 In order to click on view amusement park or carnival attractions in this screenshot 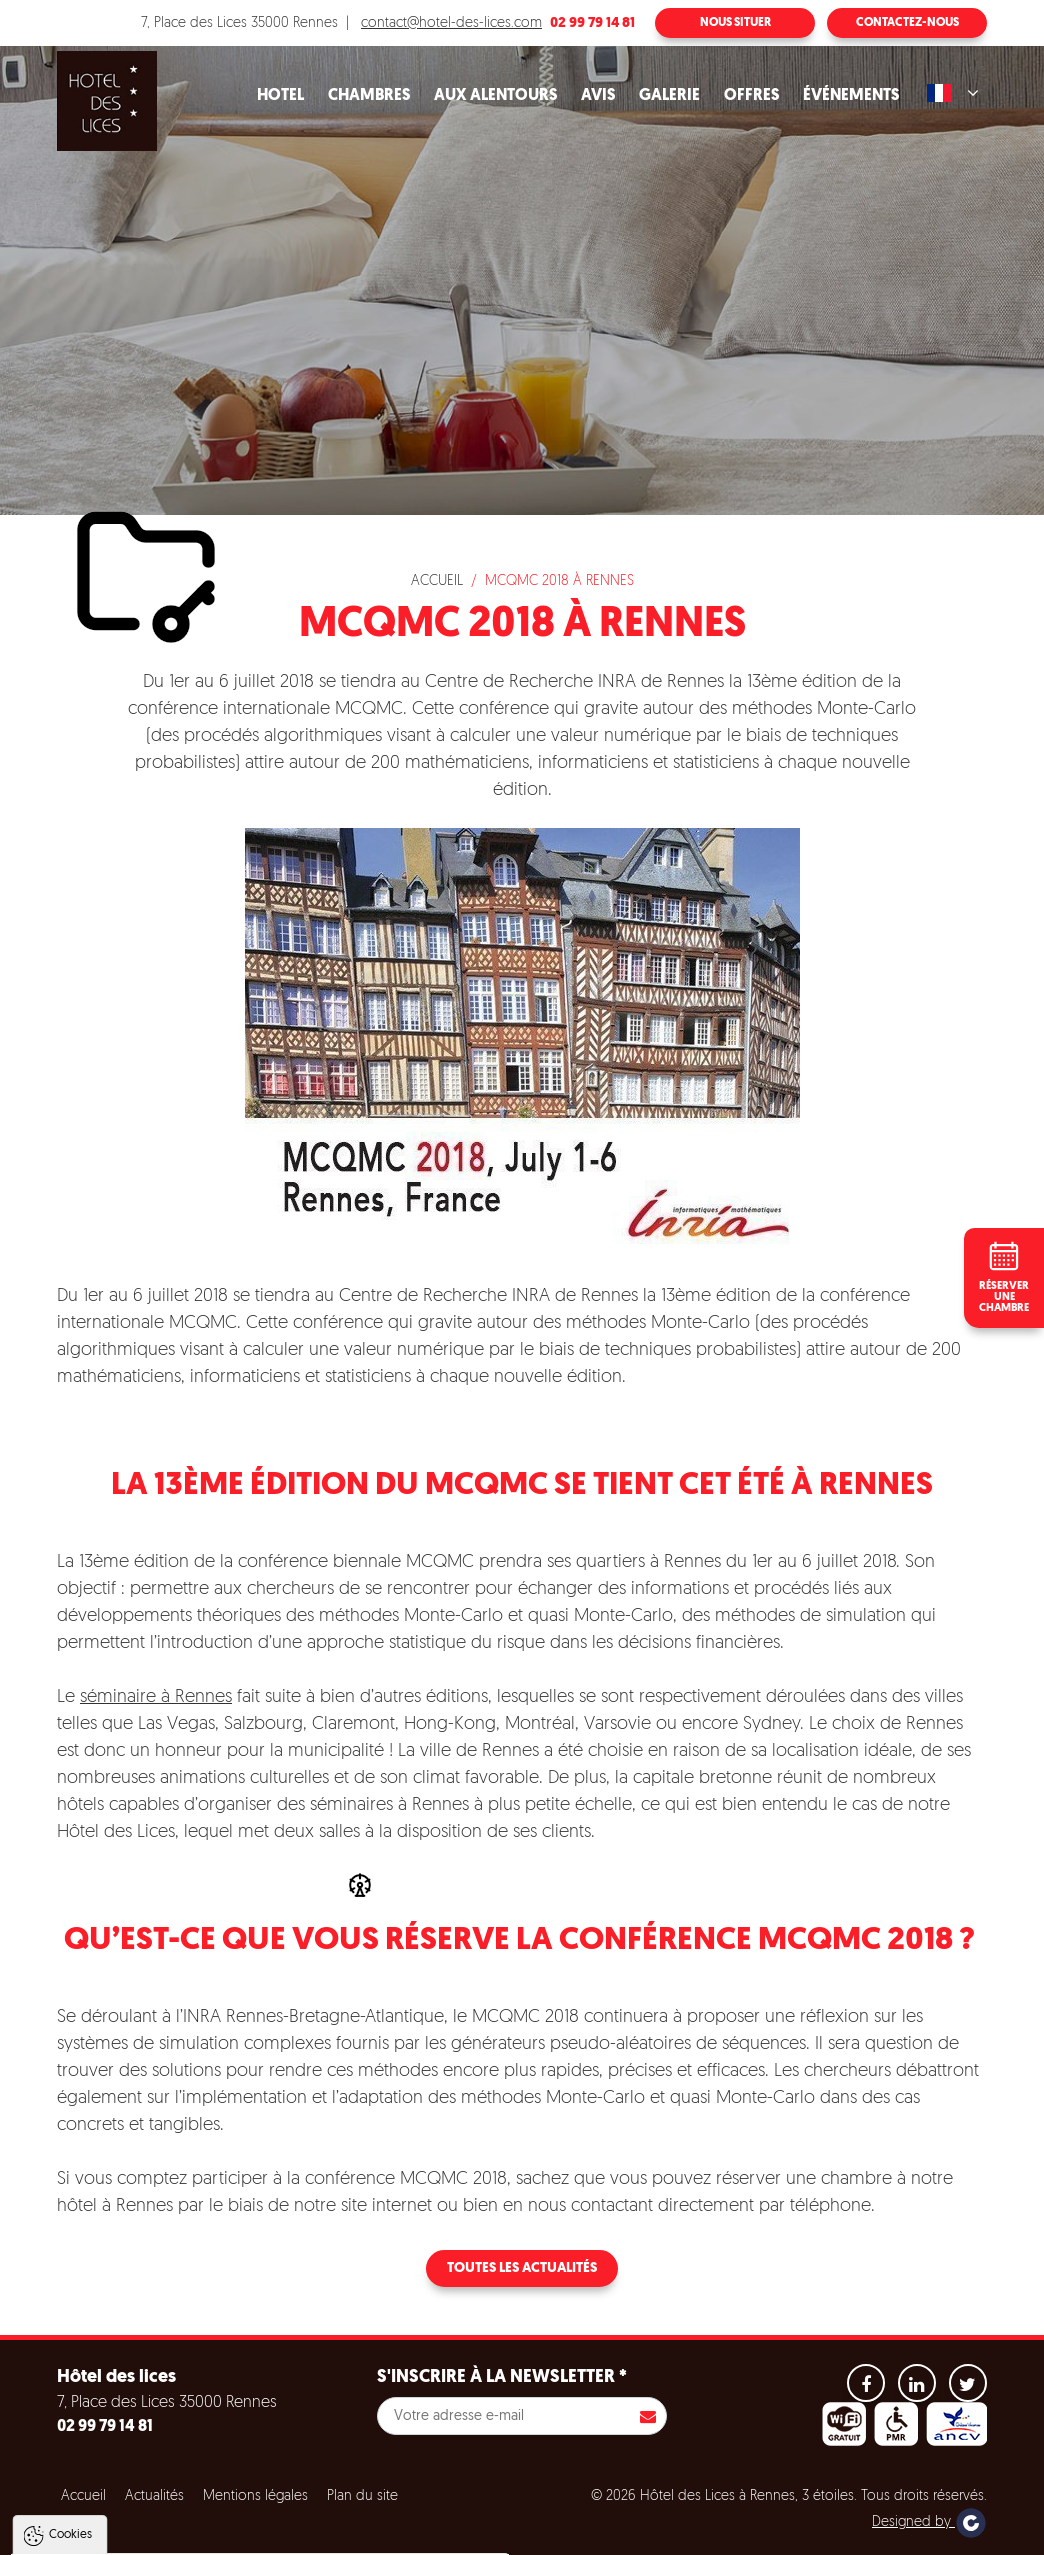, I will do `click(360, 1885)`.